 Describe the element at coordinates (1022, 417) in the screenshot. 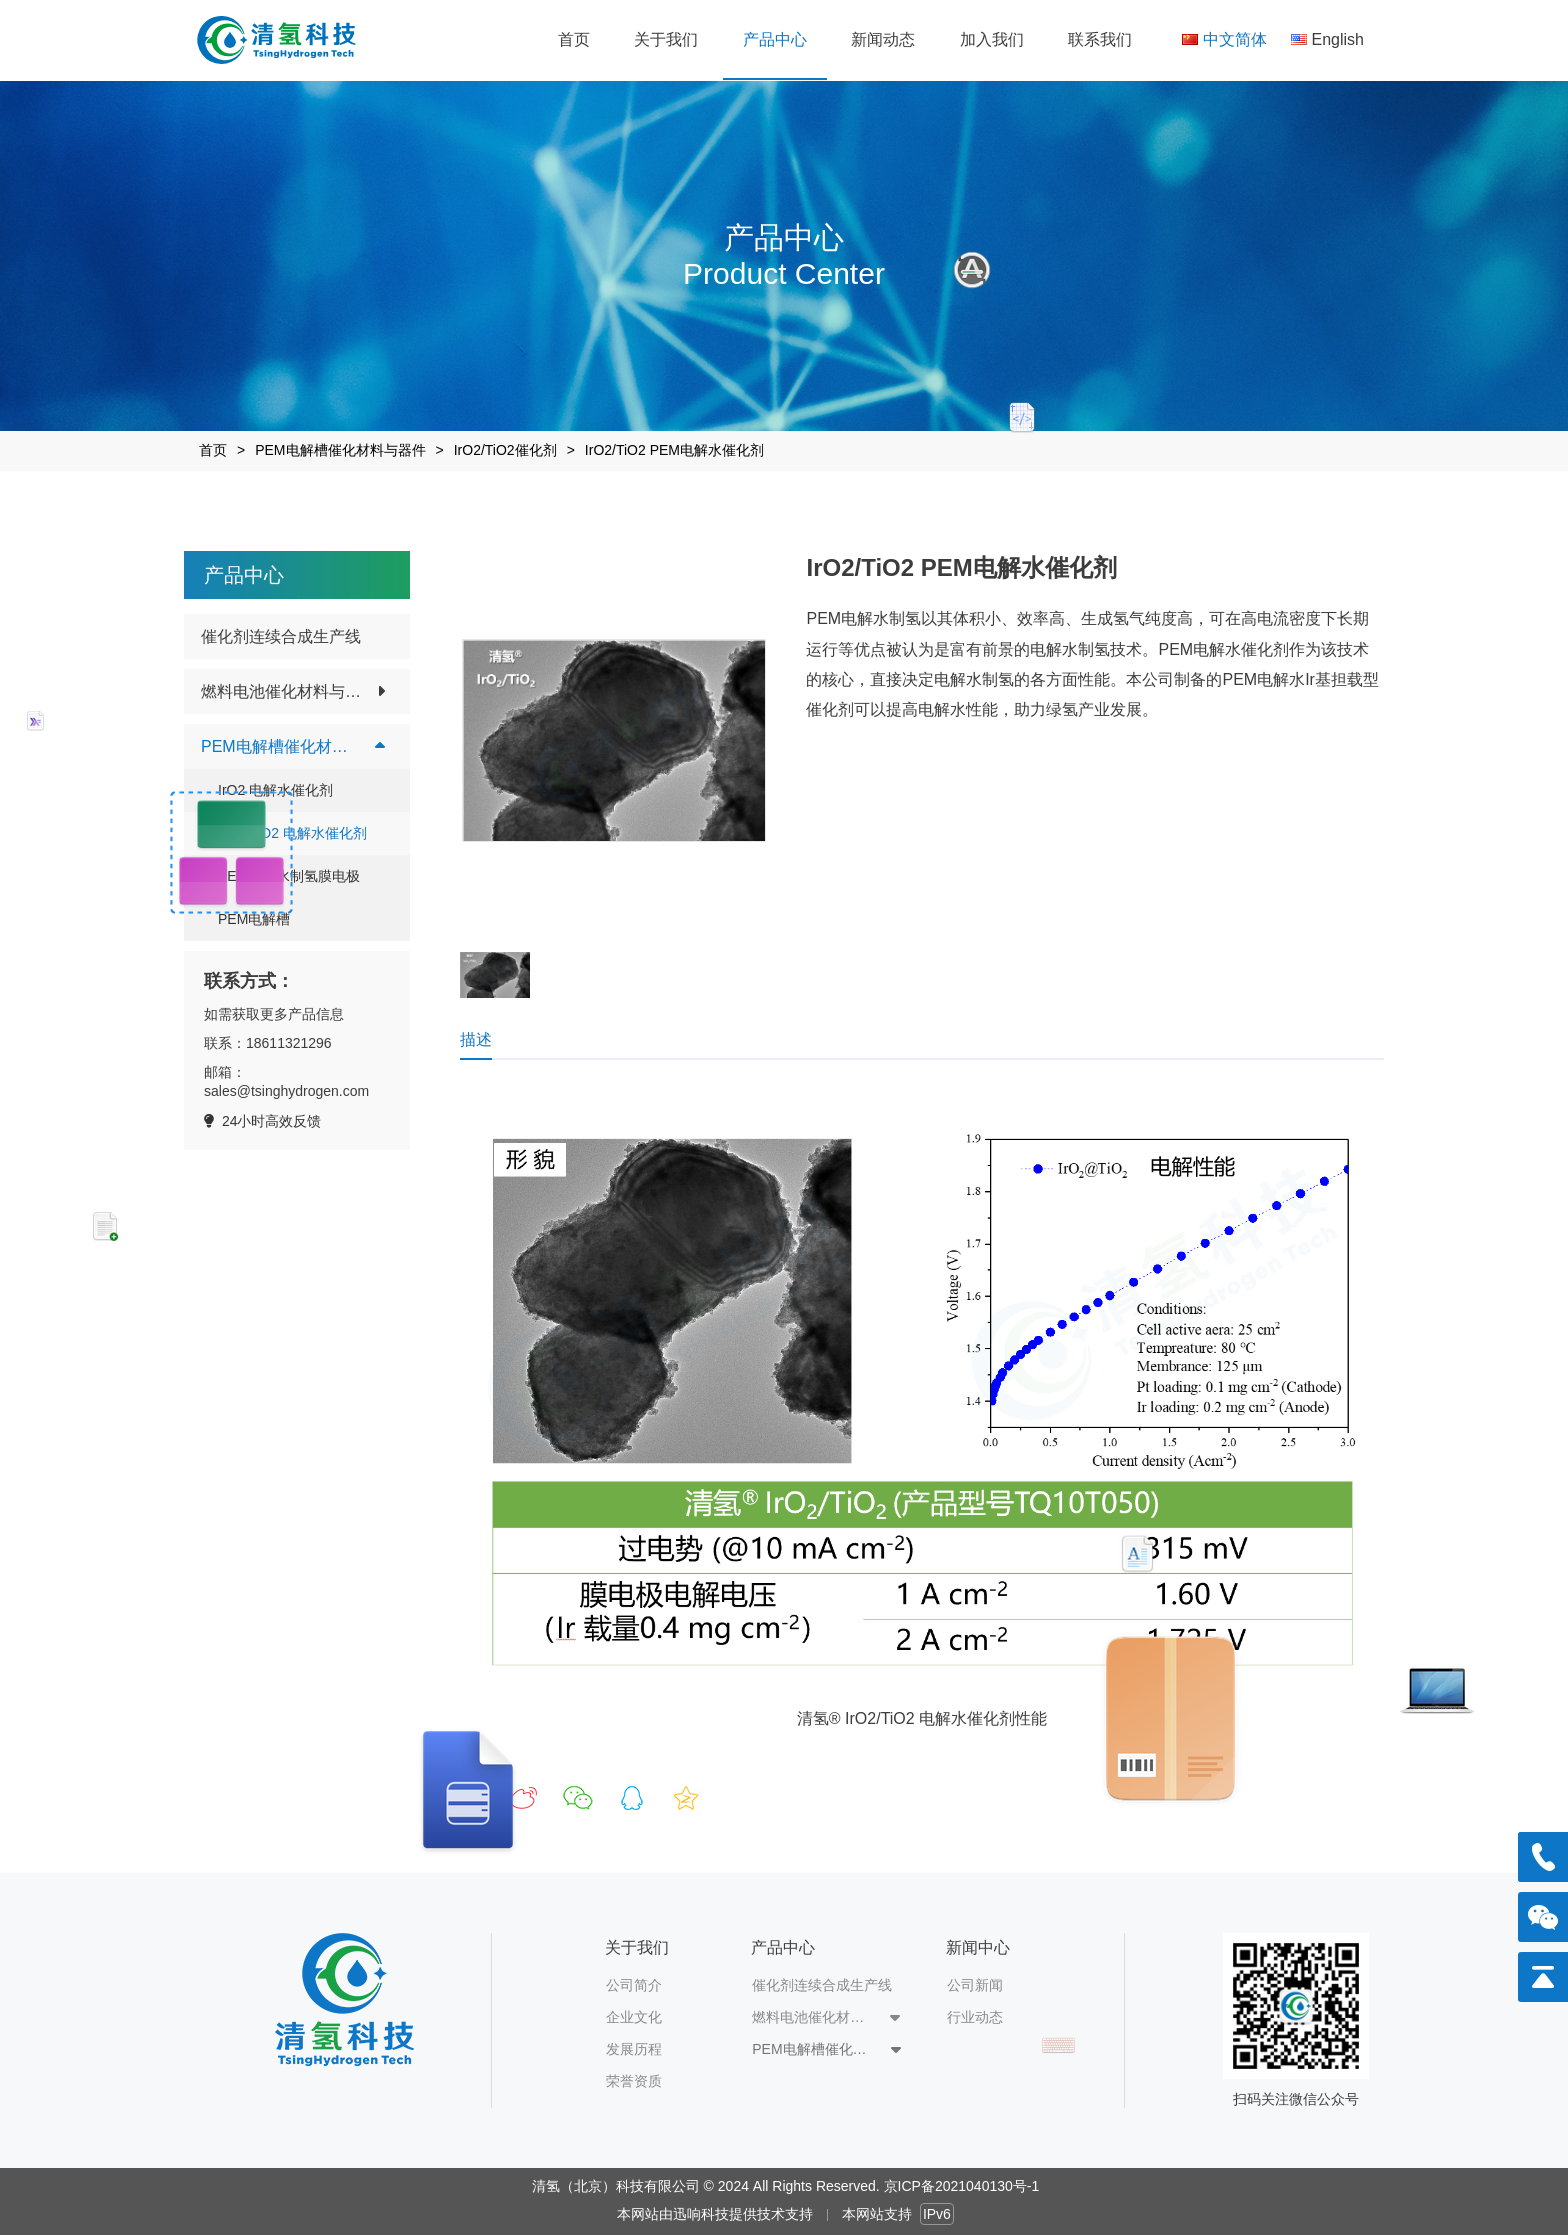

I see `an html template file` at that location.